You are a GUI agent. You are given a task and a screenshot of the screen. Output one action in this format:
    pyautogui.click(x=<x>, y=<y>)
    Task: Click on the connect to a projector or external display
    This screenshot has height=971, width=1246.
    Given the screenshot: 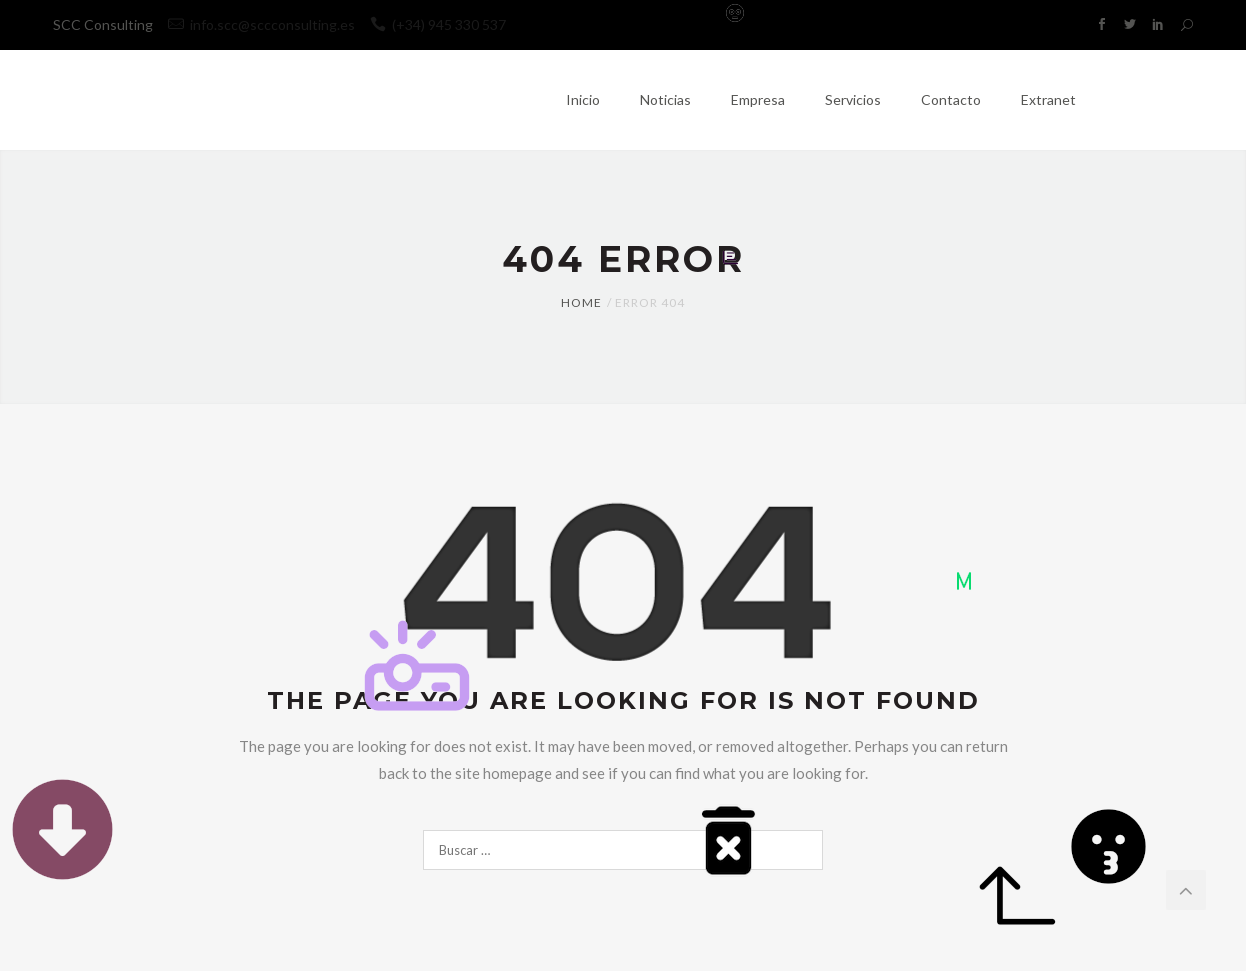 What is the action you would take?
    pyautogui.click(x=417, y=668)
    